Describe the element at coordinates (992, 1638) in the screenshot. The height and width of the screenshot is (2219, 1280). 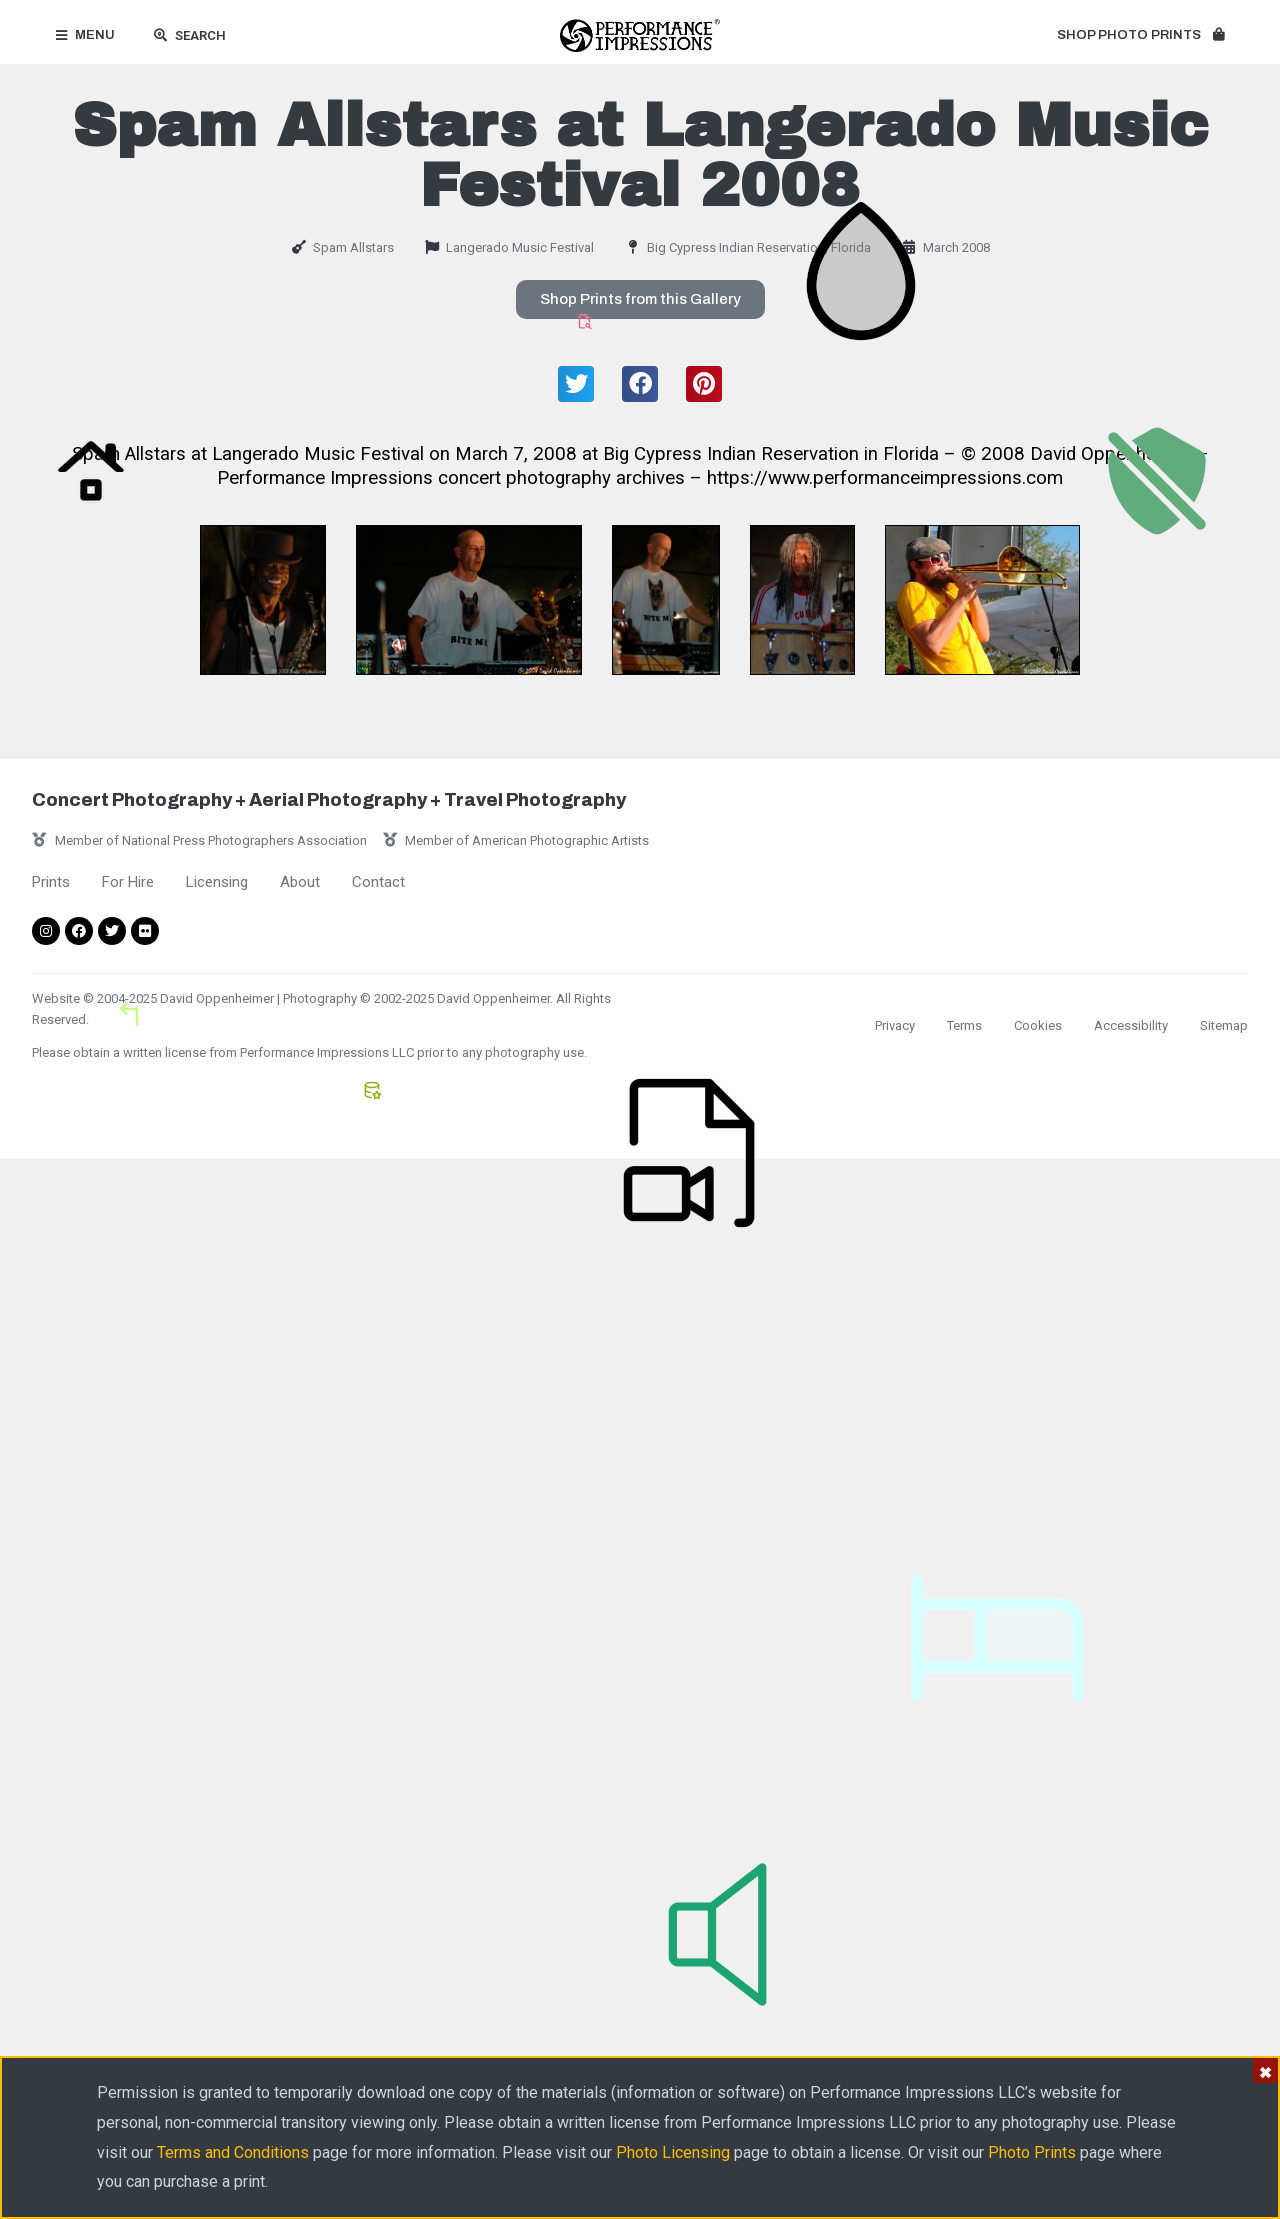
I see `view hotel or accommodation options` at that location.